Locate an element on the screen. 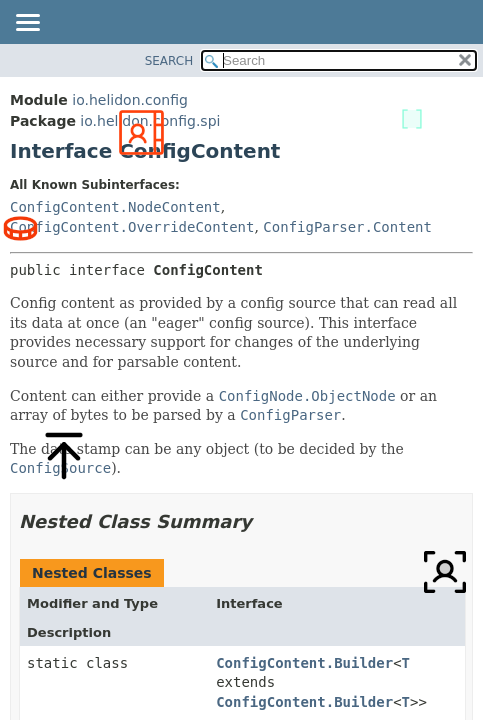 This screenshot has height=720, width=483. view your coin balance or currency is located at coordinates (20, 228).